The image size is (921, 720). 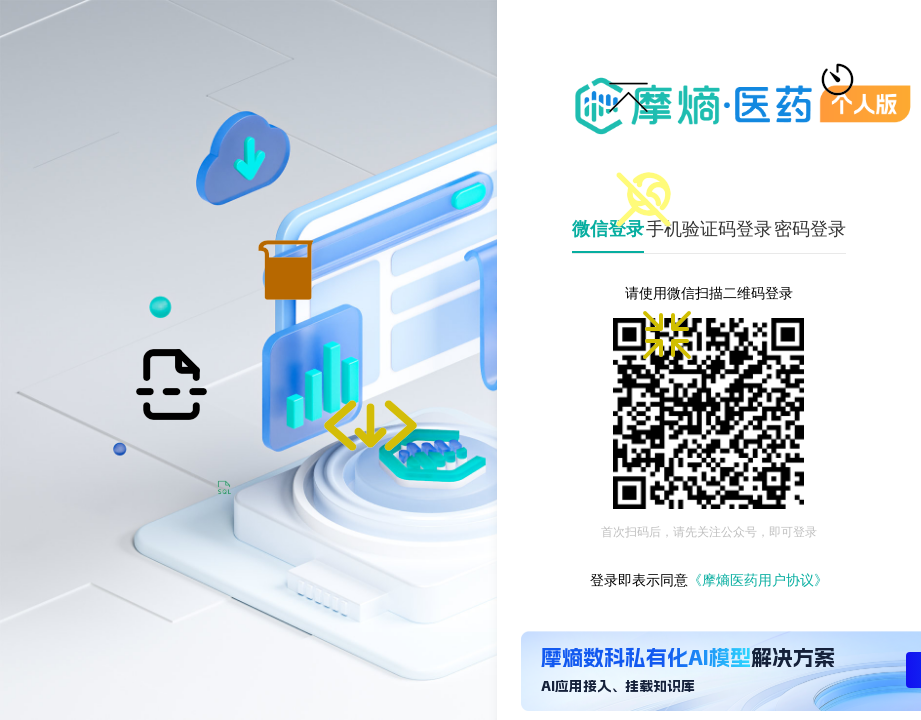 I want to click on open or view an SQL database file, so click(x=224, y=488).